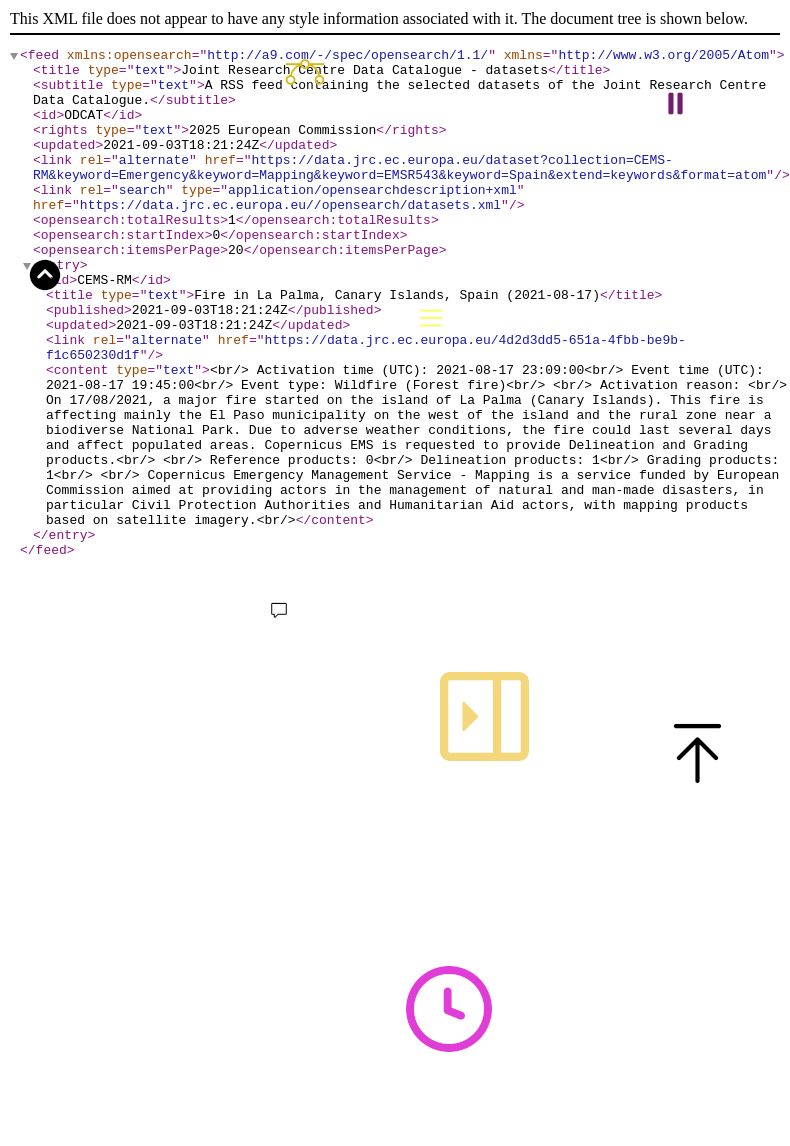 The width and height of the screenshot is (790, 1146). Describe the element at coordinates (45, 275) in the screenshot. I see `scroll to top of page` at that location.